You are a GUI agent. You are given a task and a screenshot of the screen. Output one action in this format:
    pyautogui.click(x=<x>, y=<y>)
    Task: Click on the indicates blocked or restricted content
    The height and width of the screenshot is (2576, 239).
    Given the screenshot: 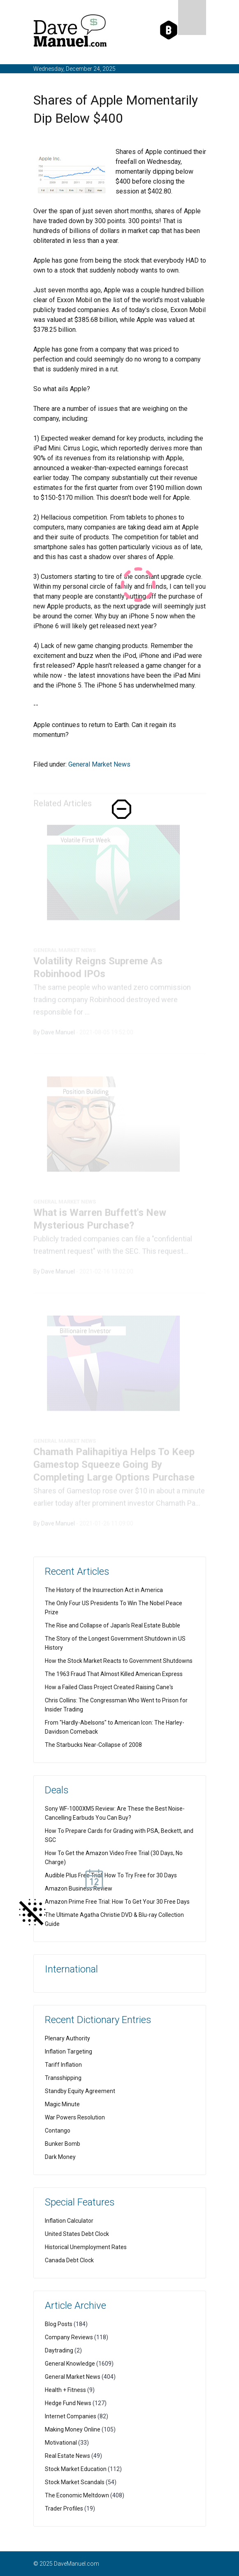 What is the action you would take?
    pyautogui.click(x=121, y=809)
    